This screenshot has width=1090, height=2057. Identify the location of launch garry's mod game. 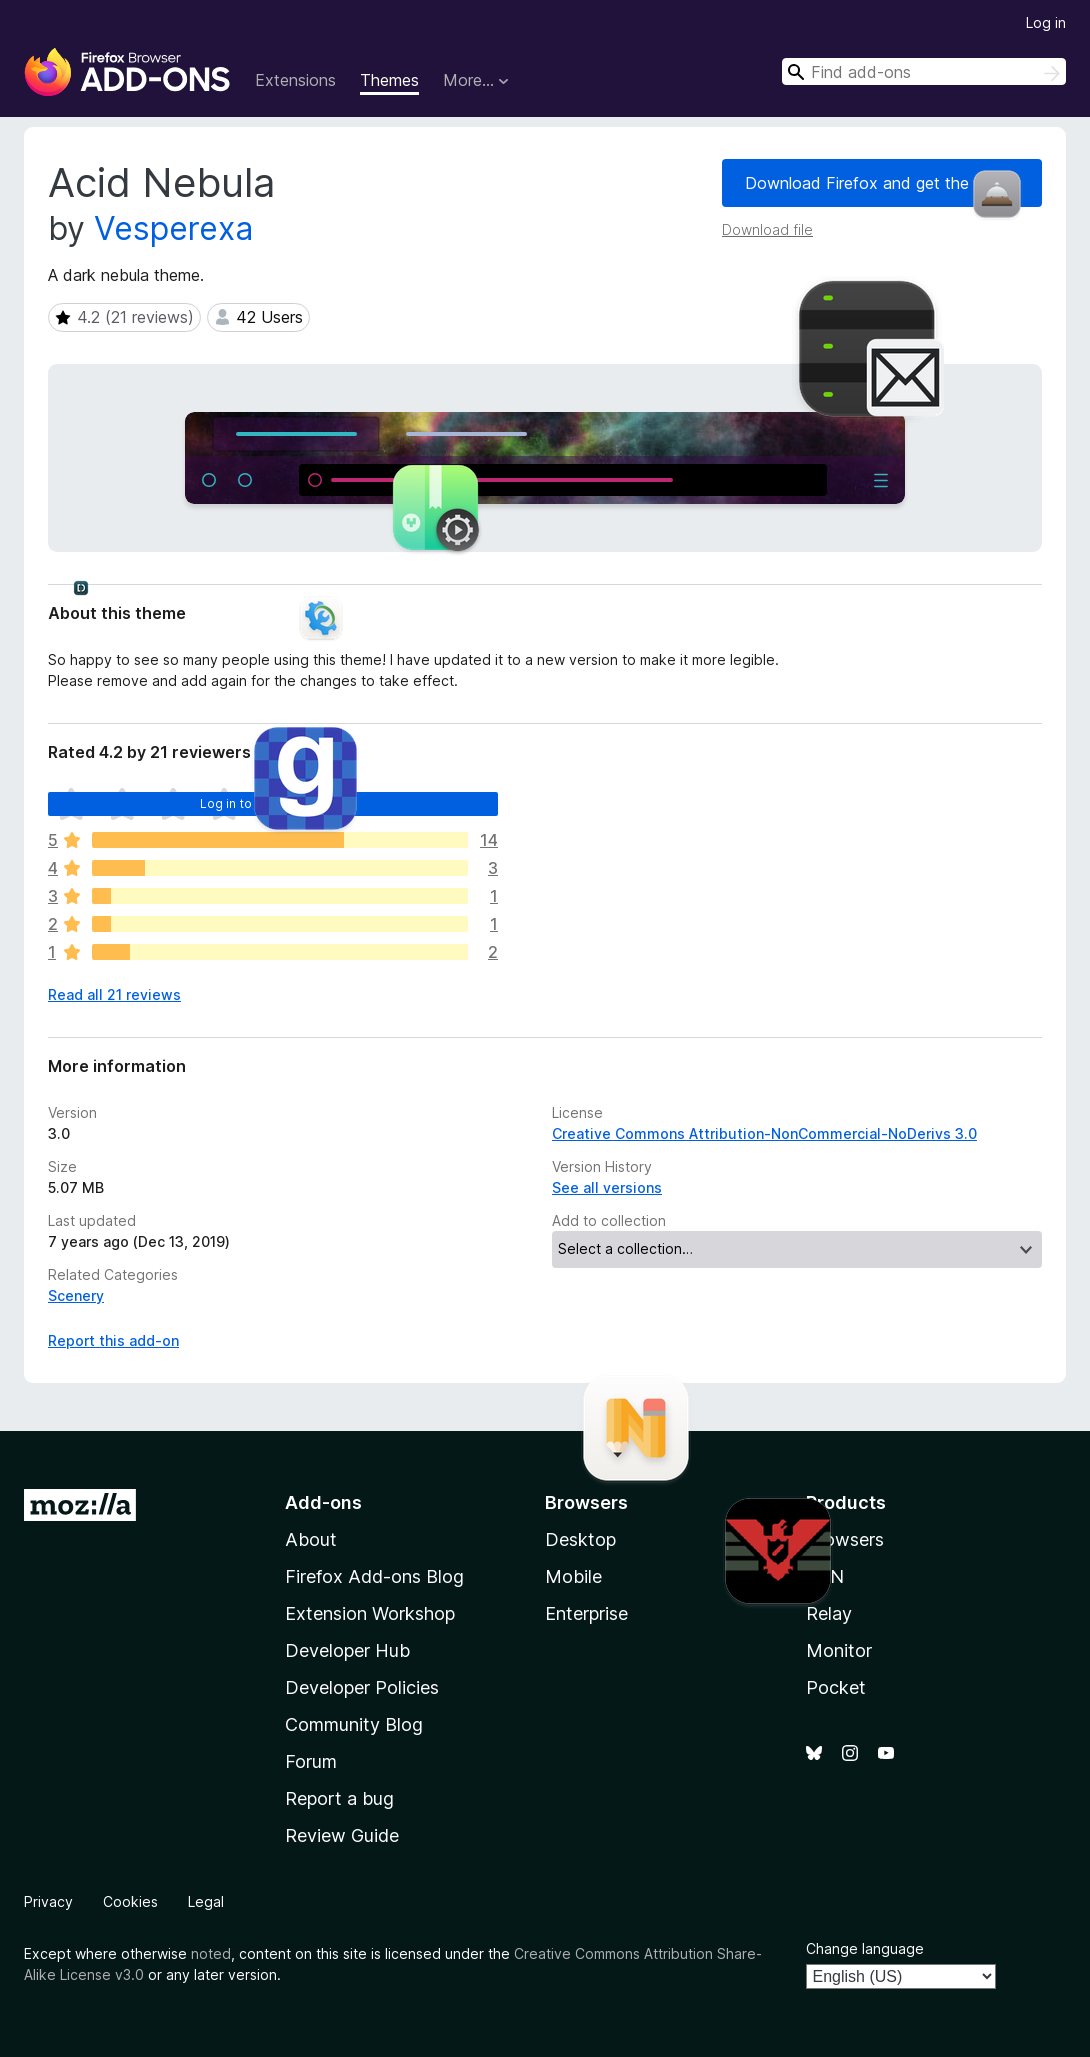
(305, 778).